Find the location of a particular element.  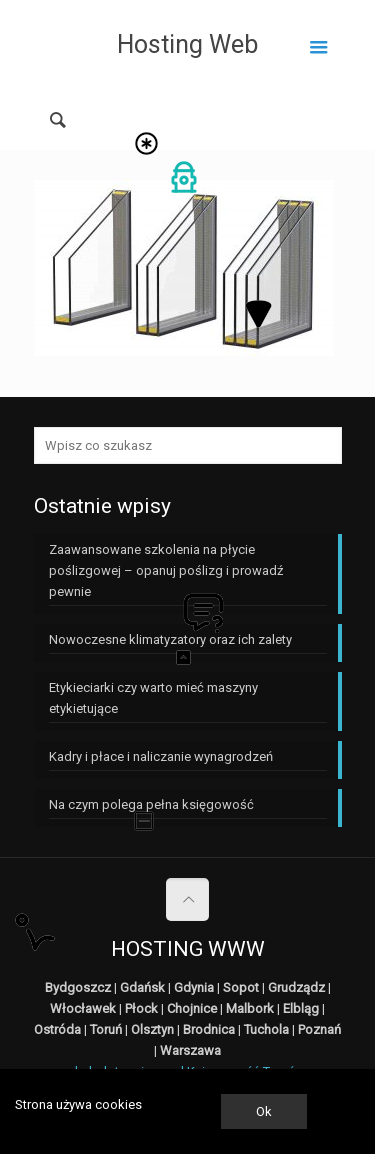

access medical or health features is located at coordinates (146, 143).